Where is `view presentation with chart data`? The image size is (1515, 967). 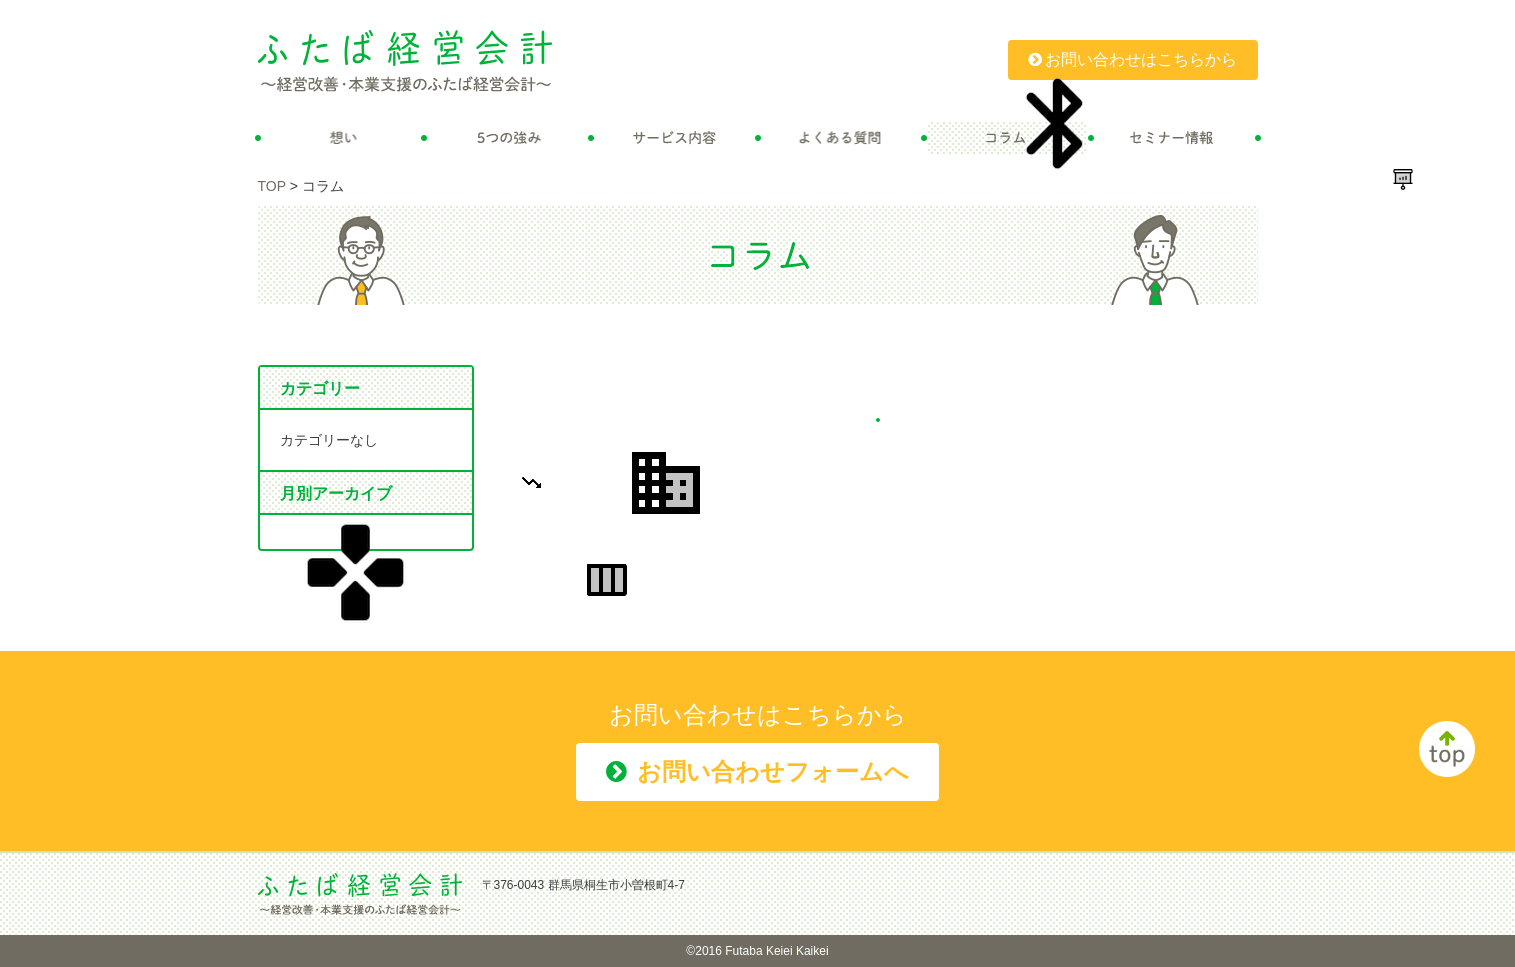 view presentation with chart data is located at coordinates (1403, 178).